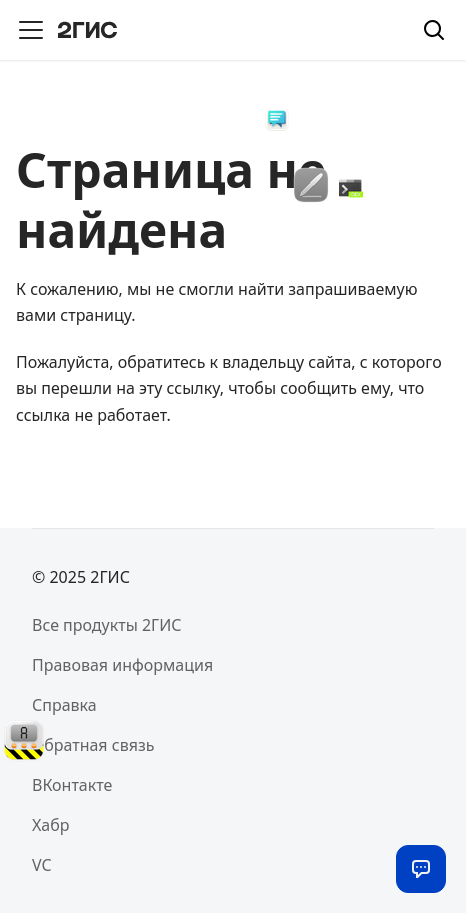 The height and width of the screenshot is (913, 466). I want to click on open neochat messaging app, so click(277, 119).